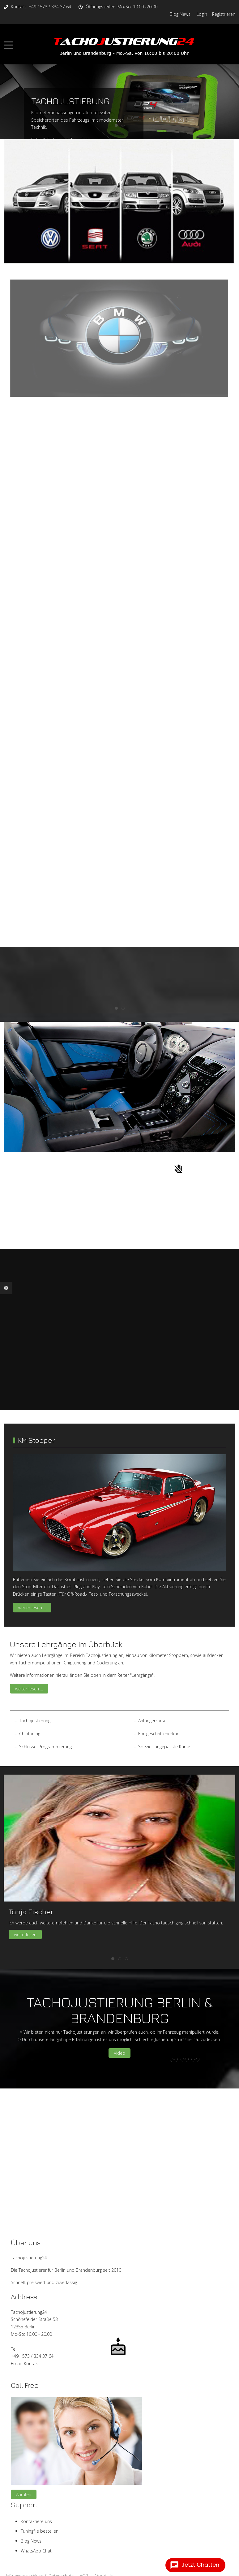 The width and height of the screenshot is (239, 2576). Describe the element at coordinates (185, 2053) in the screenshot. I see `configure audio/video input settings` at that location.